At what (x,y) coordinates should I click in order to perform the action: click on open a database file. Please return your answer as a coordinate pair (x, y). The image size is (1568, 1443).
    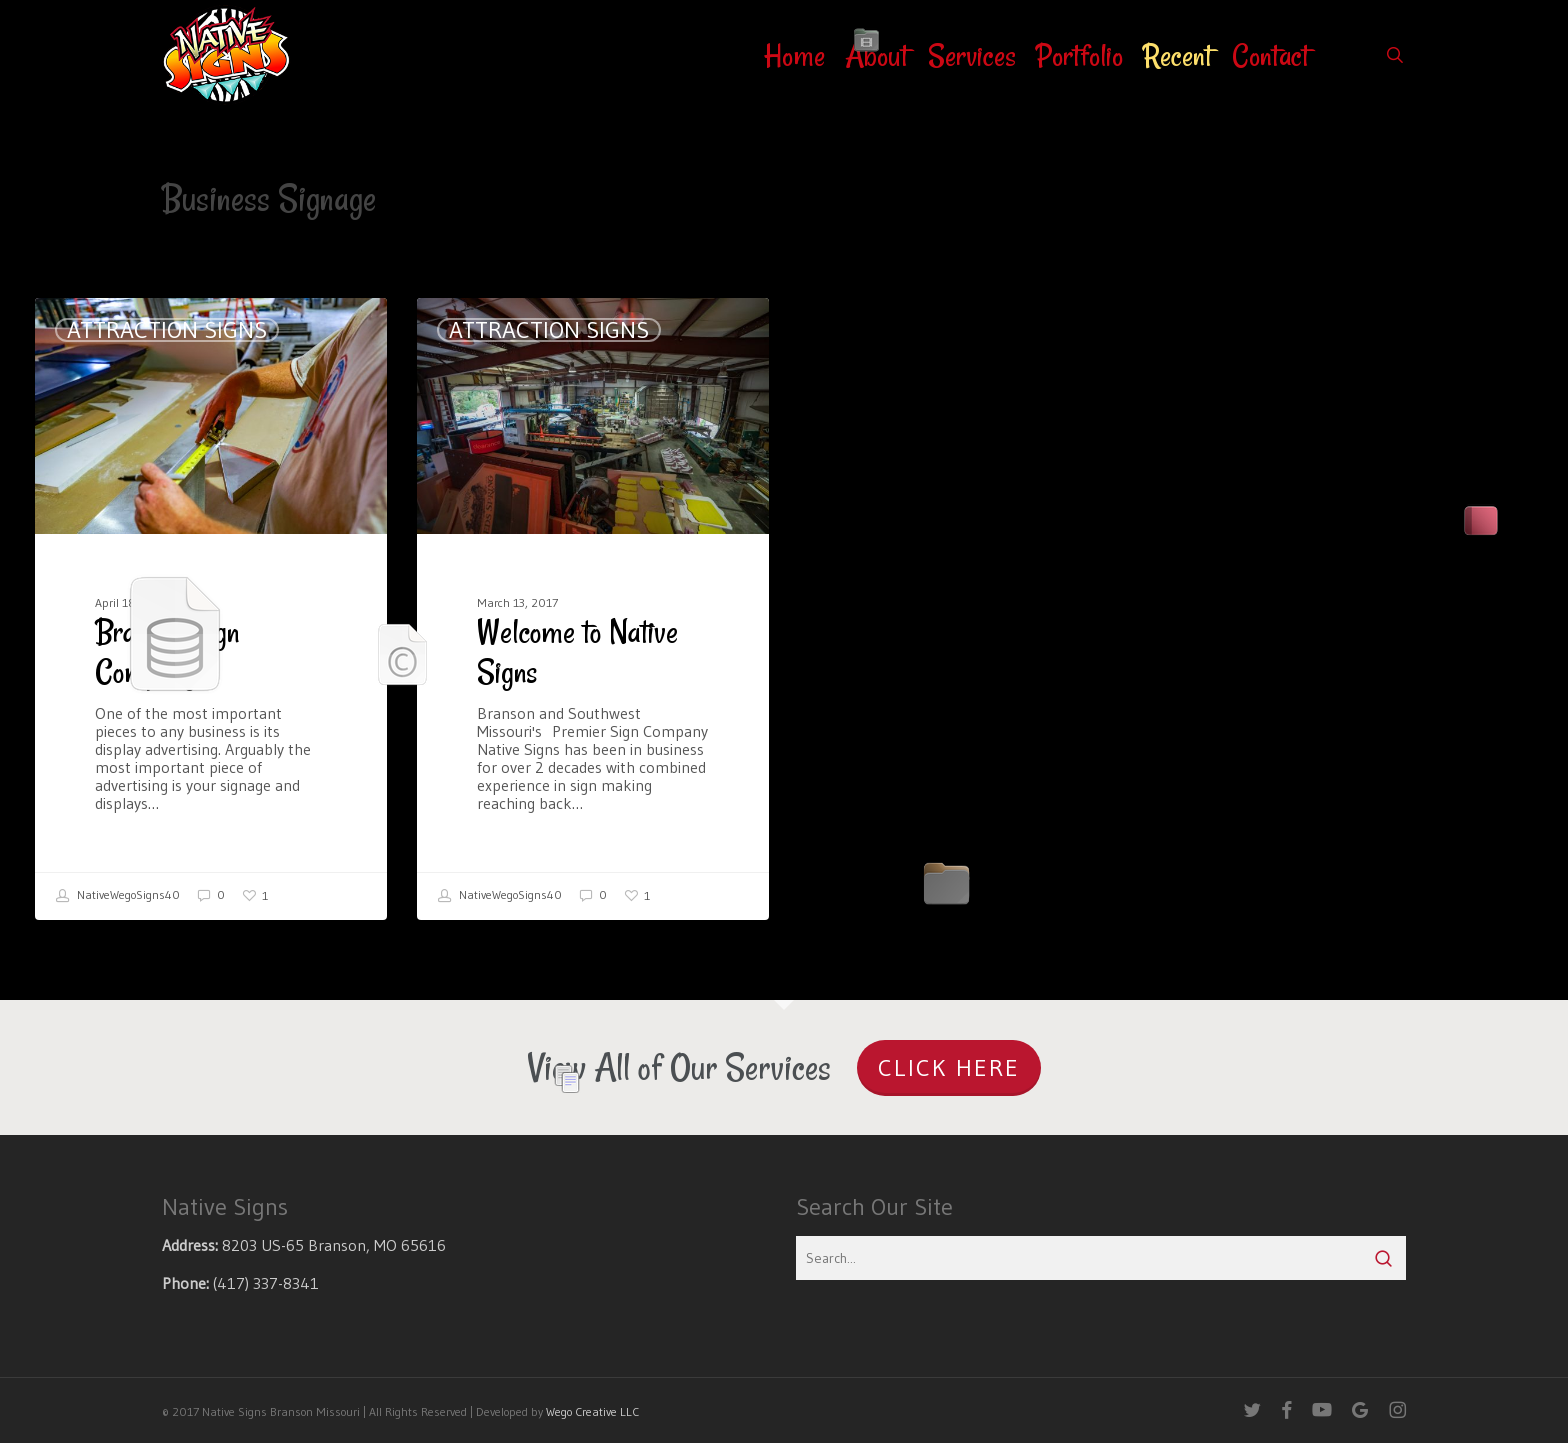
    Looking at the image, I should click on (175, 634).